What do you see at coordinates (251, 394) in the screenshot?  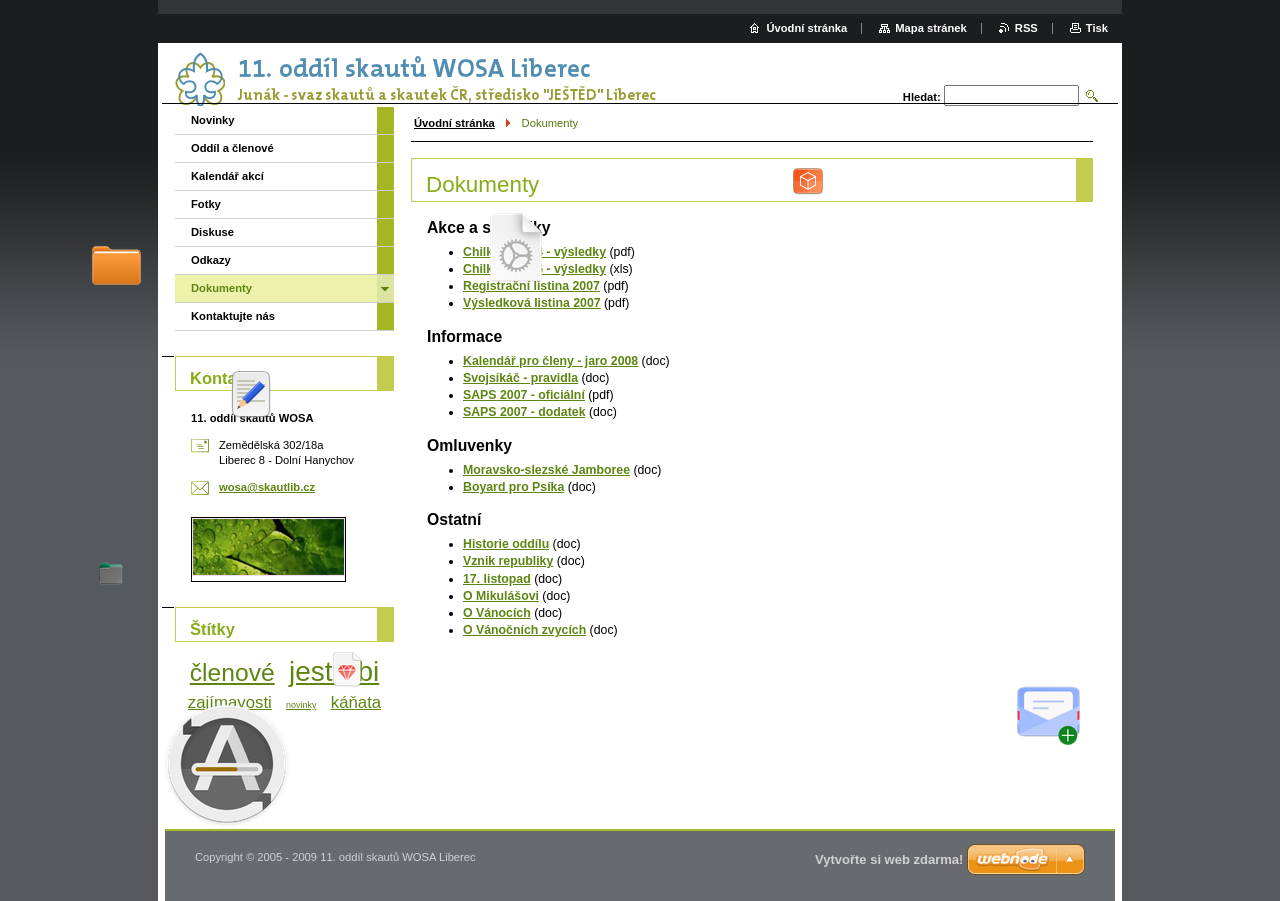 I see `open the text editor app` at bounding box center [251, 394].